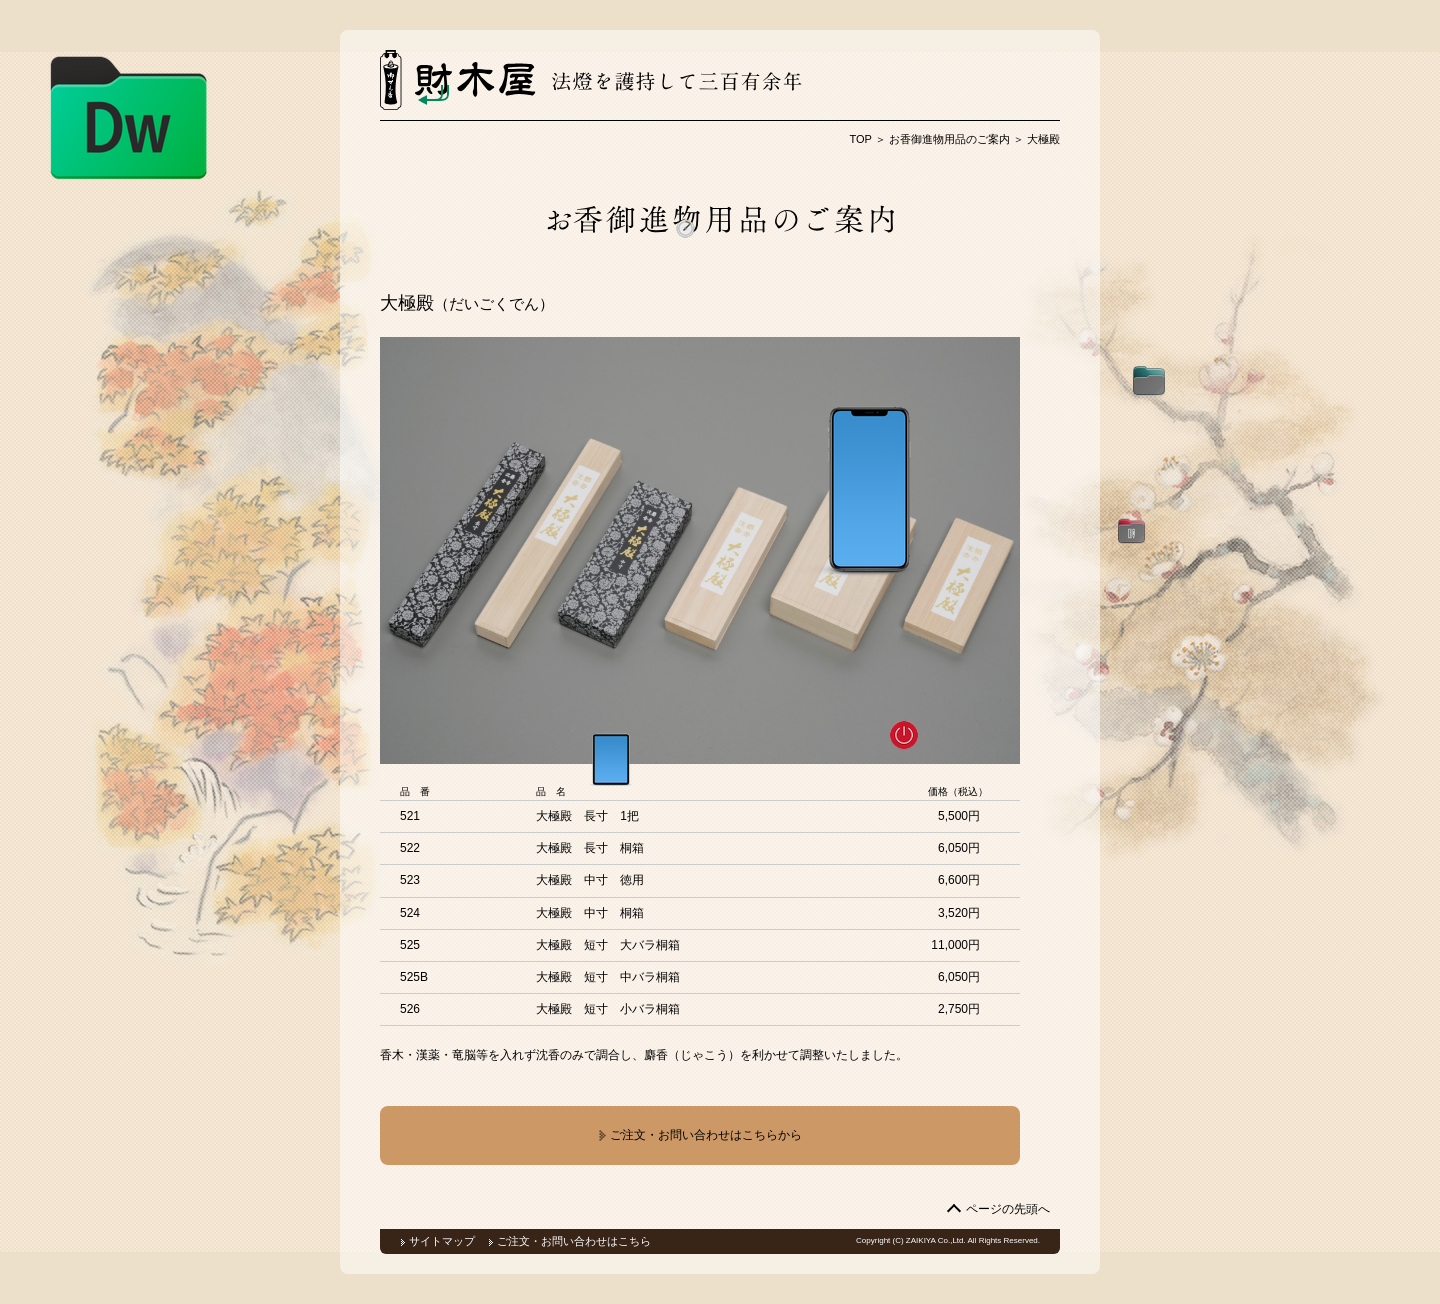  I want to click on folder containing Adobe Dreamweaver project files, so click(128, 122).